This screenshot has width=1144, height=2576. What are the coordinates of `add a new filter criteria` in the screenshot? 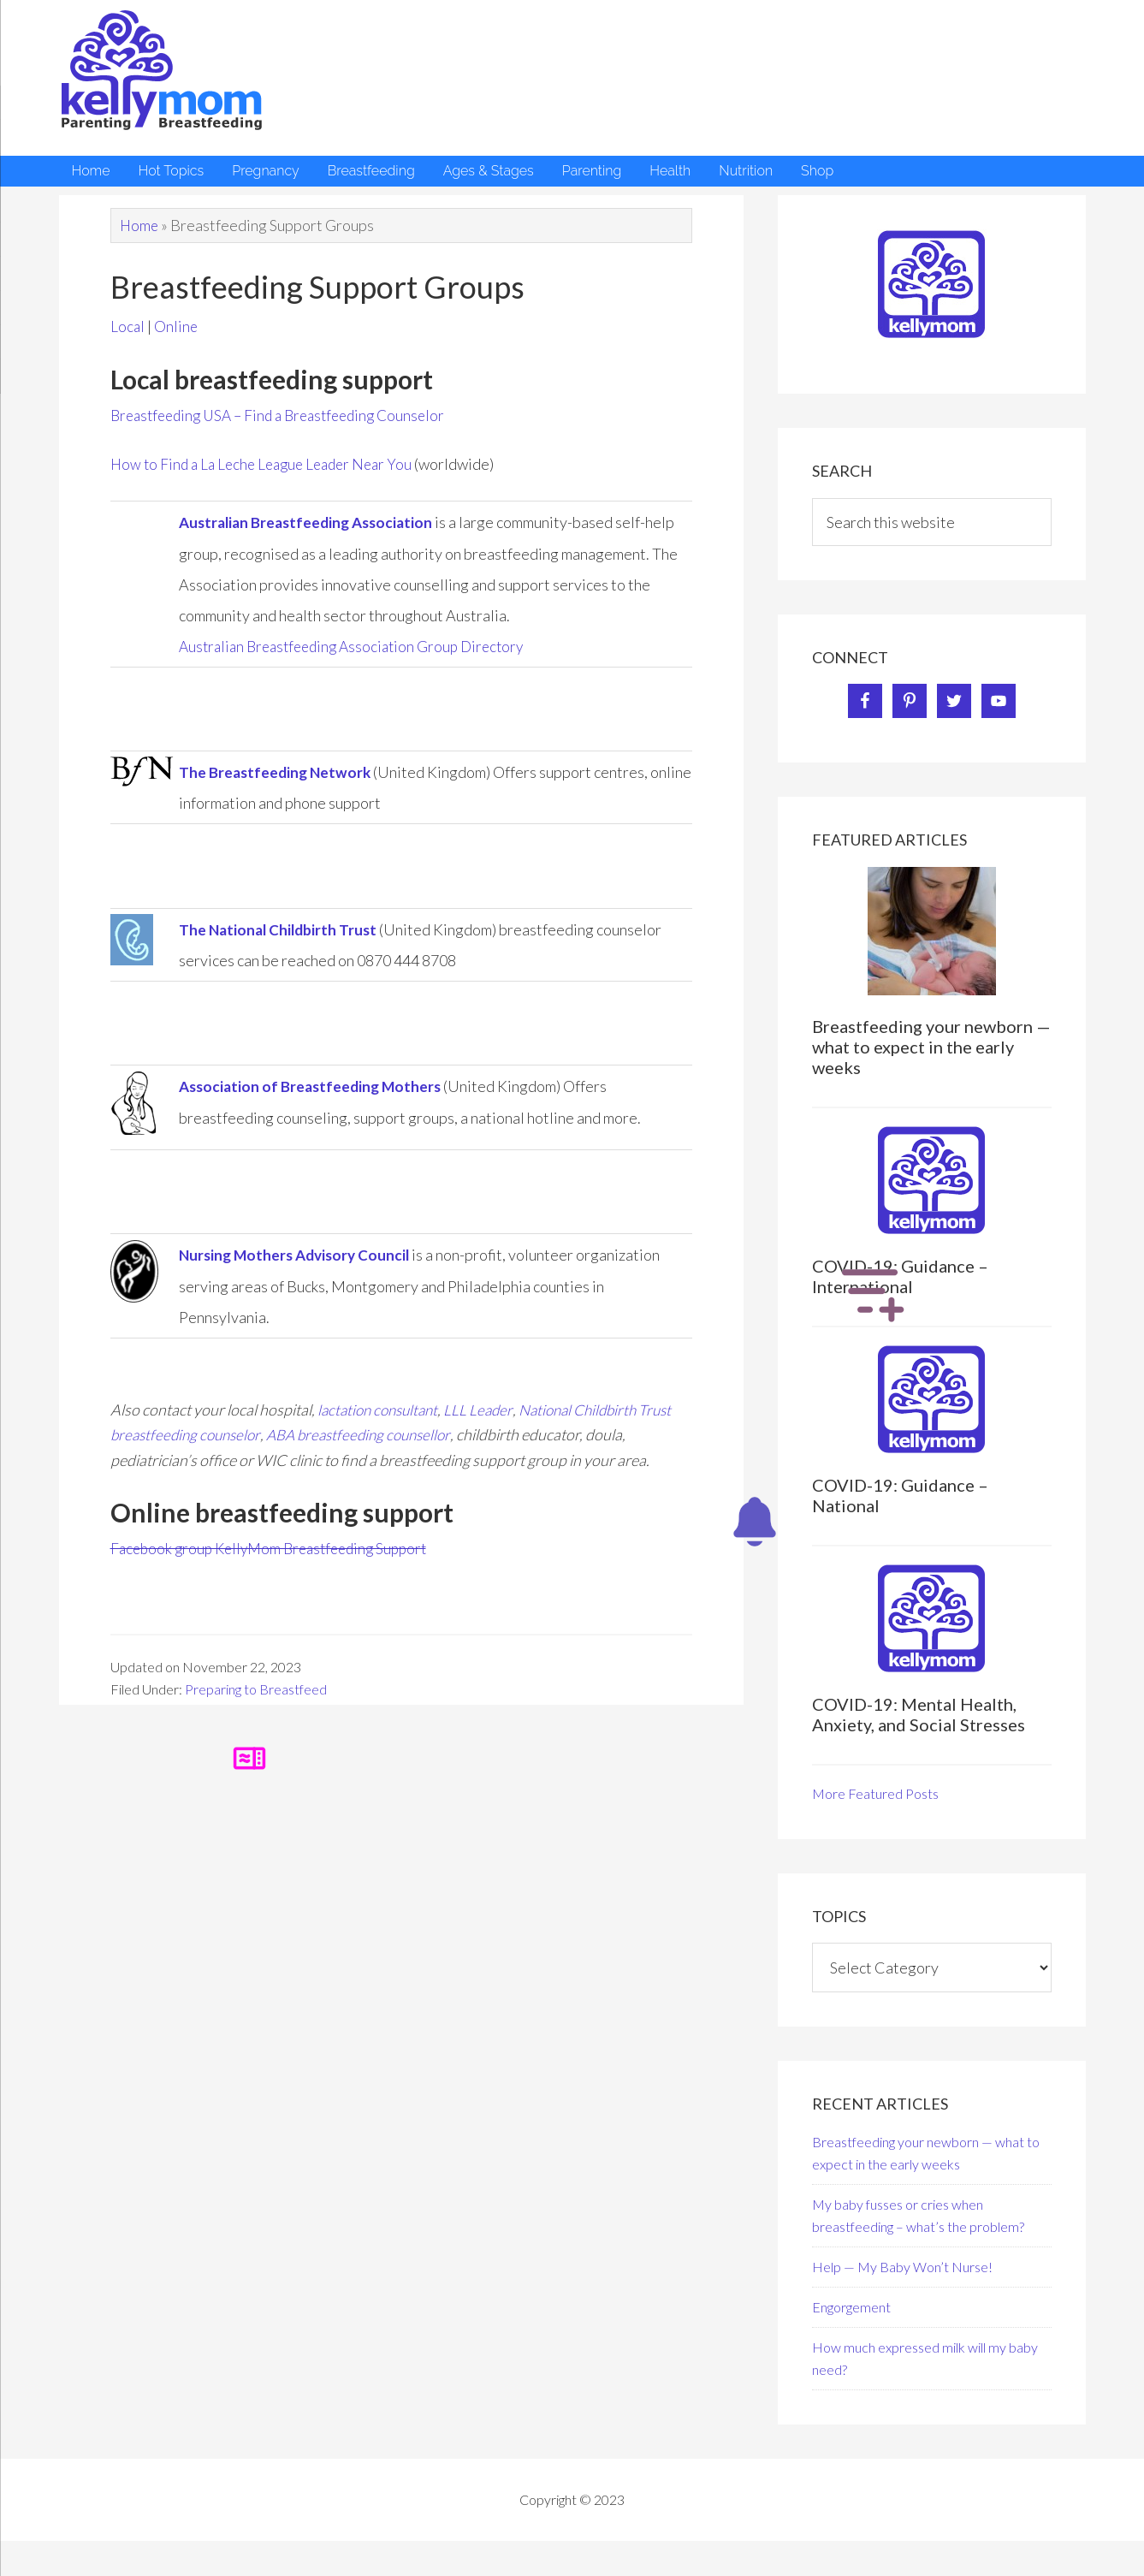 It's located at (869, 1291).